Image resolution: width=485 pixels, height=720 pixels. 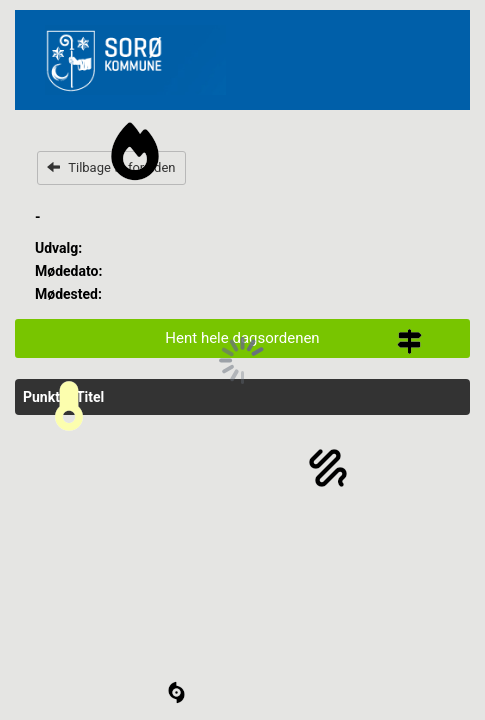 What do you see at coordinates (69, 406) in the screenshot?
I see `indicates very low or minimum temperature` at bounding box center [69, 406].